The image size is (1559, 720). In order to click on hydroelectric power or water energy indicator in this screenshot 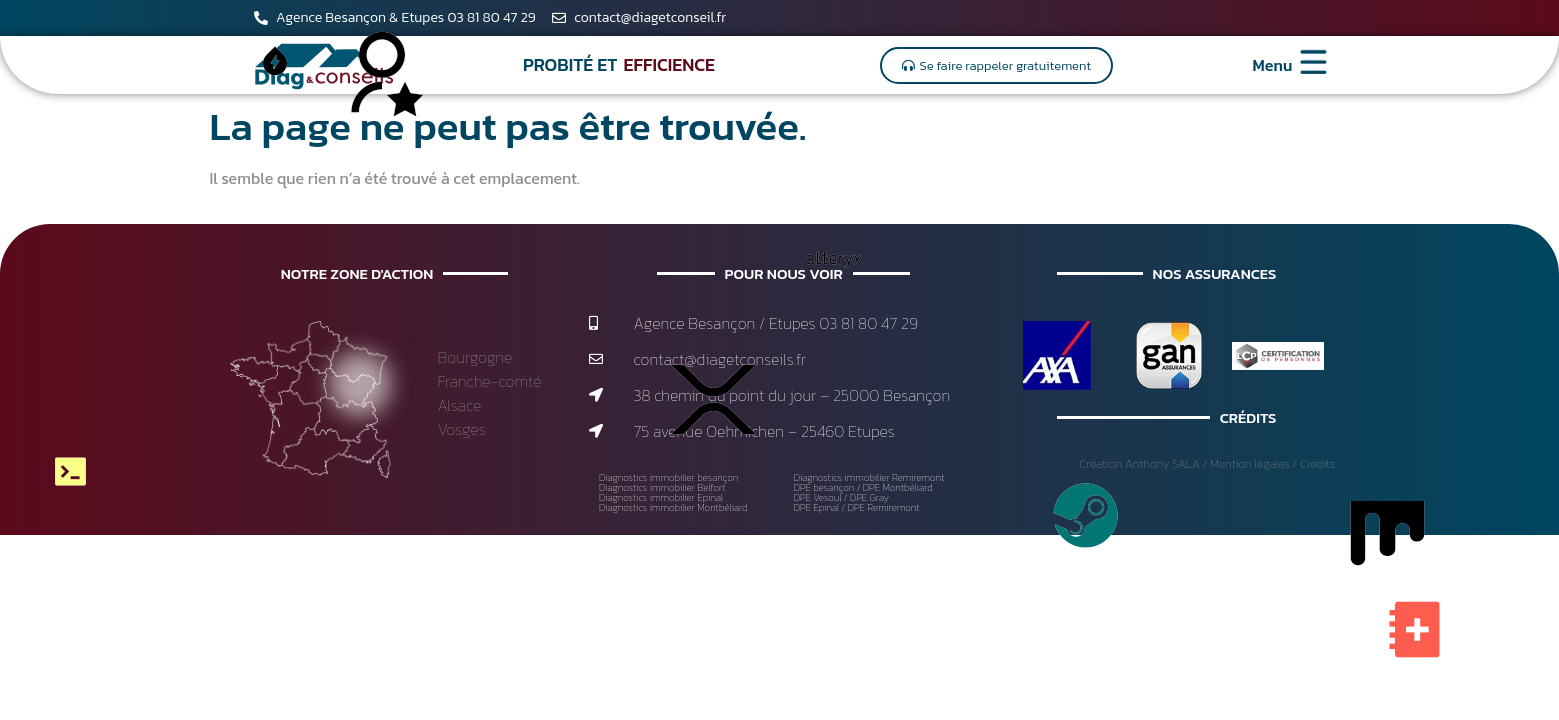, I will do `click(275, 62)`.